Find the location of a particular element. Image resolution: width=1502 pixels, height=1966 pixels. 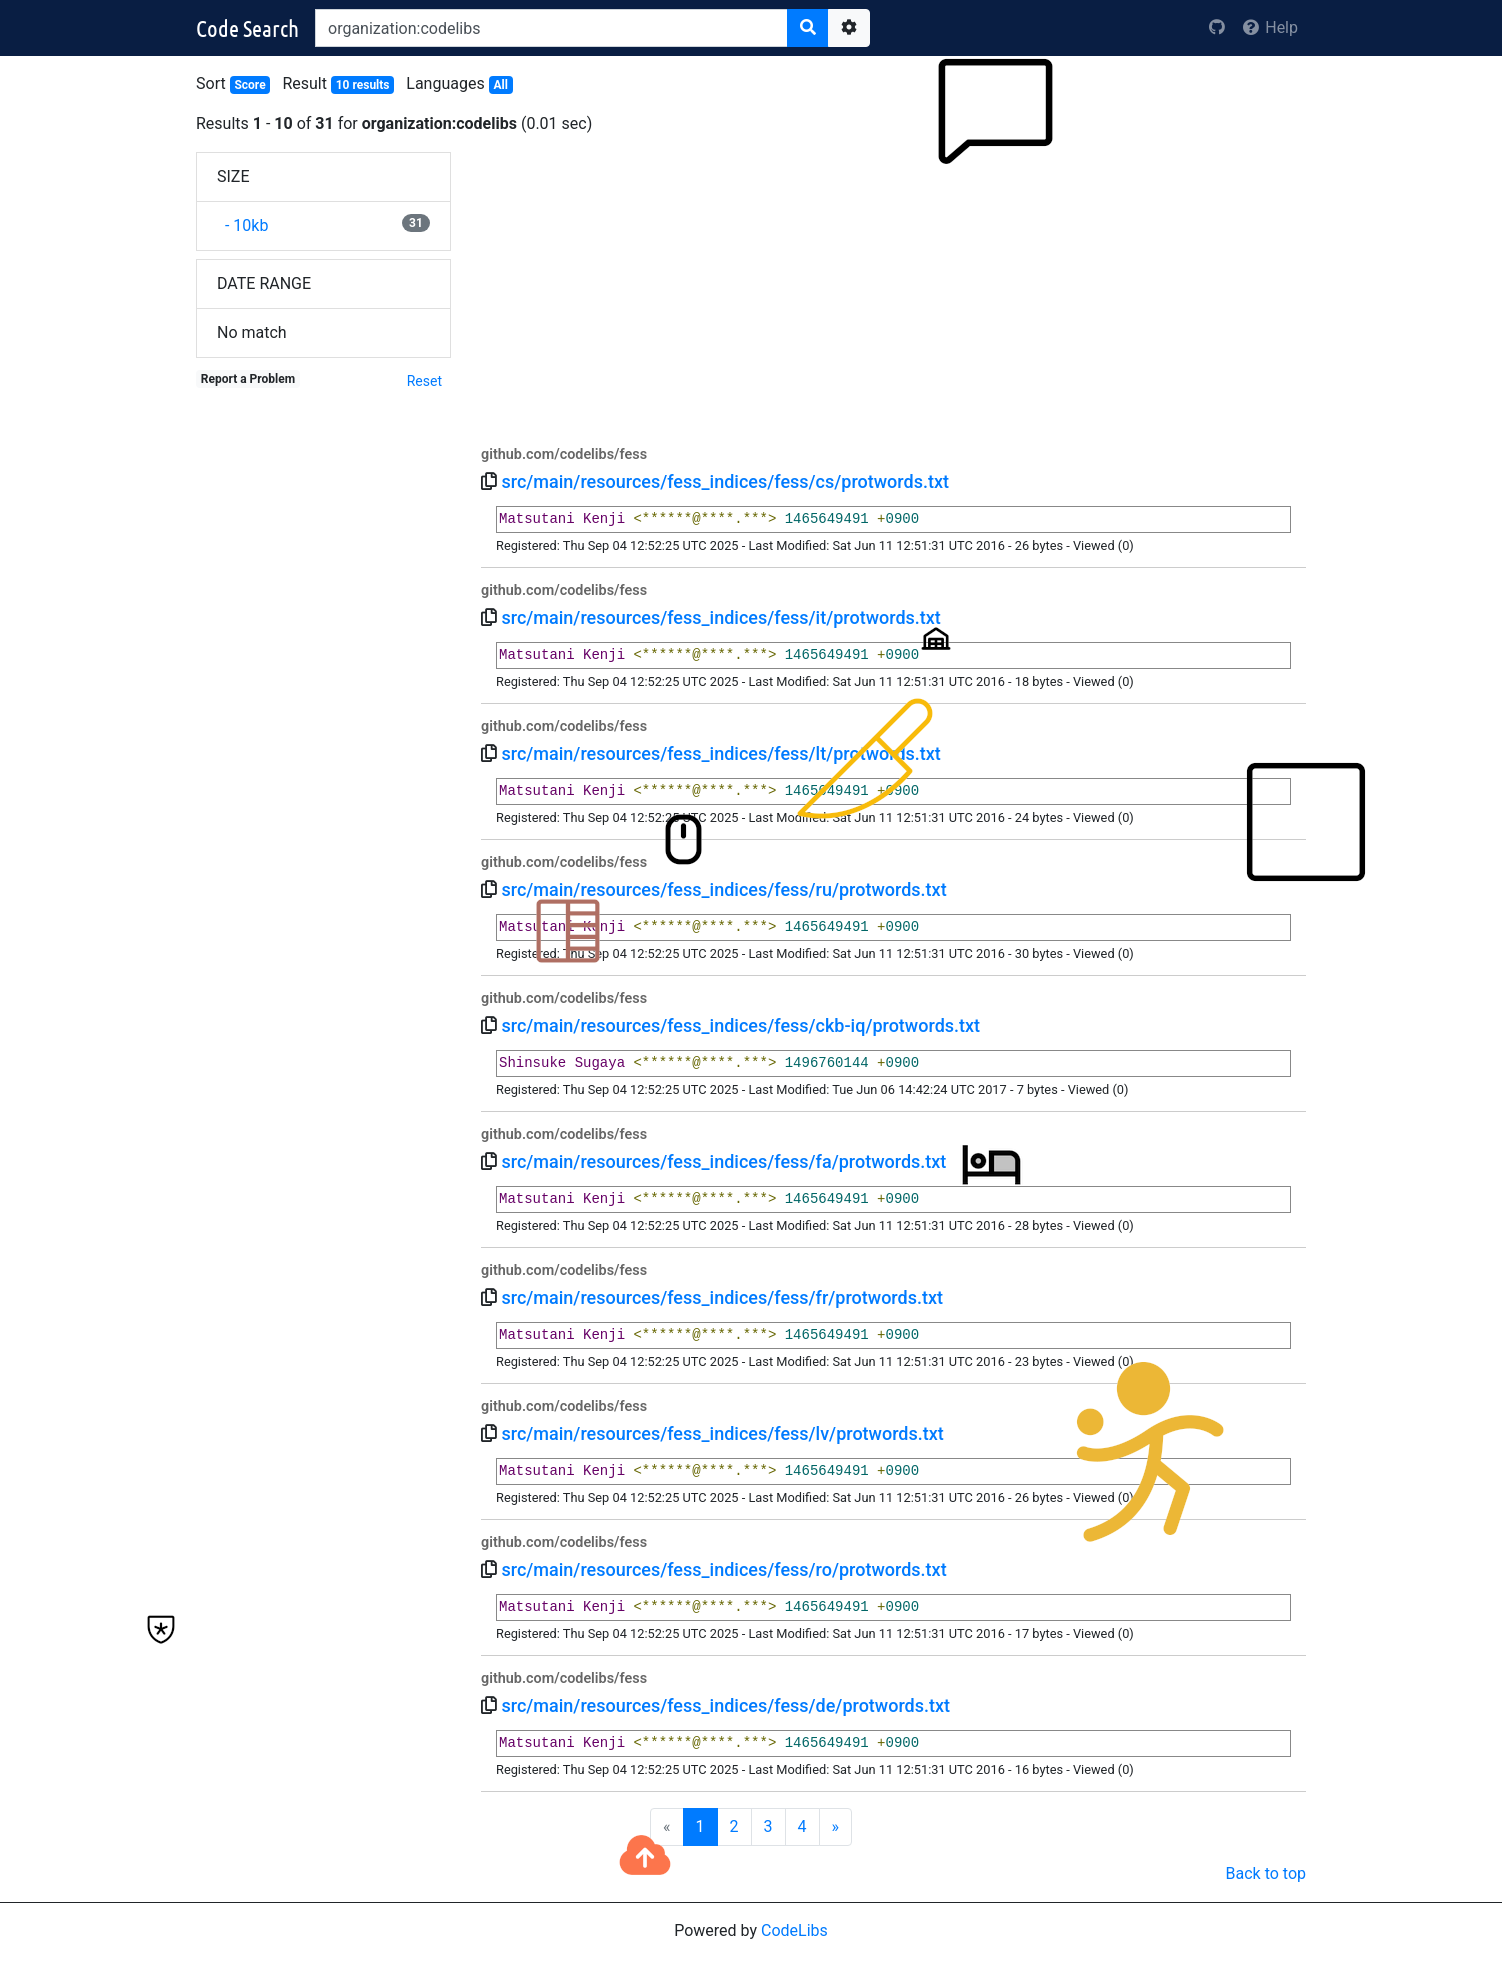

find nearby hotels or accommodations is located at coordinates (991, 1163).